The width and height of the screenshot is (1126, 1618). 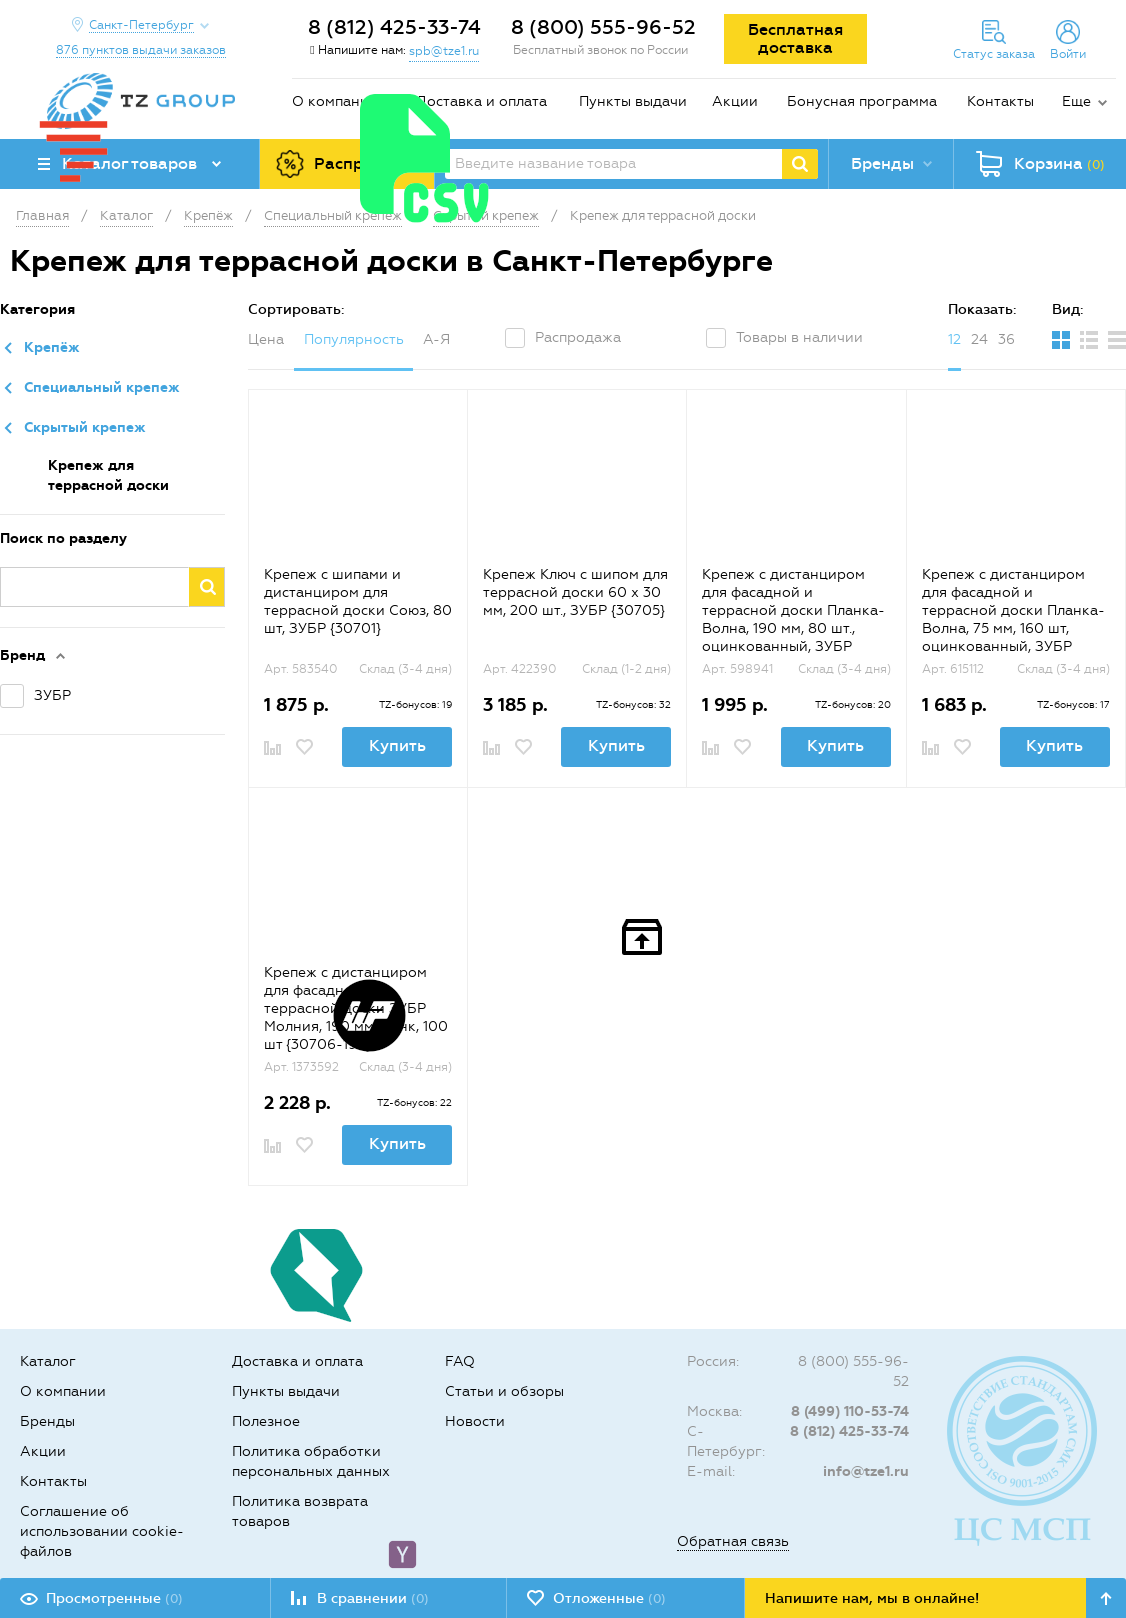 What do you see at coordinates (316, 1275) in the screenshot?
I see `qwik framework logo` at bounding box center [316, 1275].